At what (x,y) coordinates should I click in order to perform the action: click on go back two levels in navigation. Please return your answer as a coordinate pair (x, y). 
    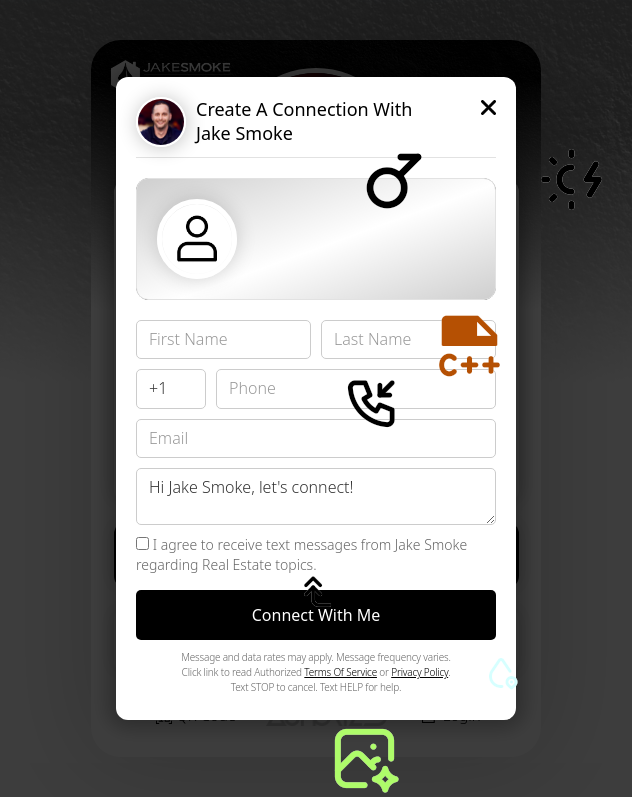
    Looking at the image, I should click on (318, 592).